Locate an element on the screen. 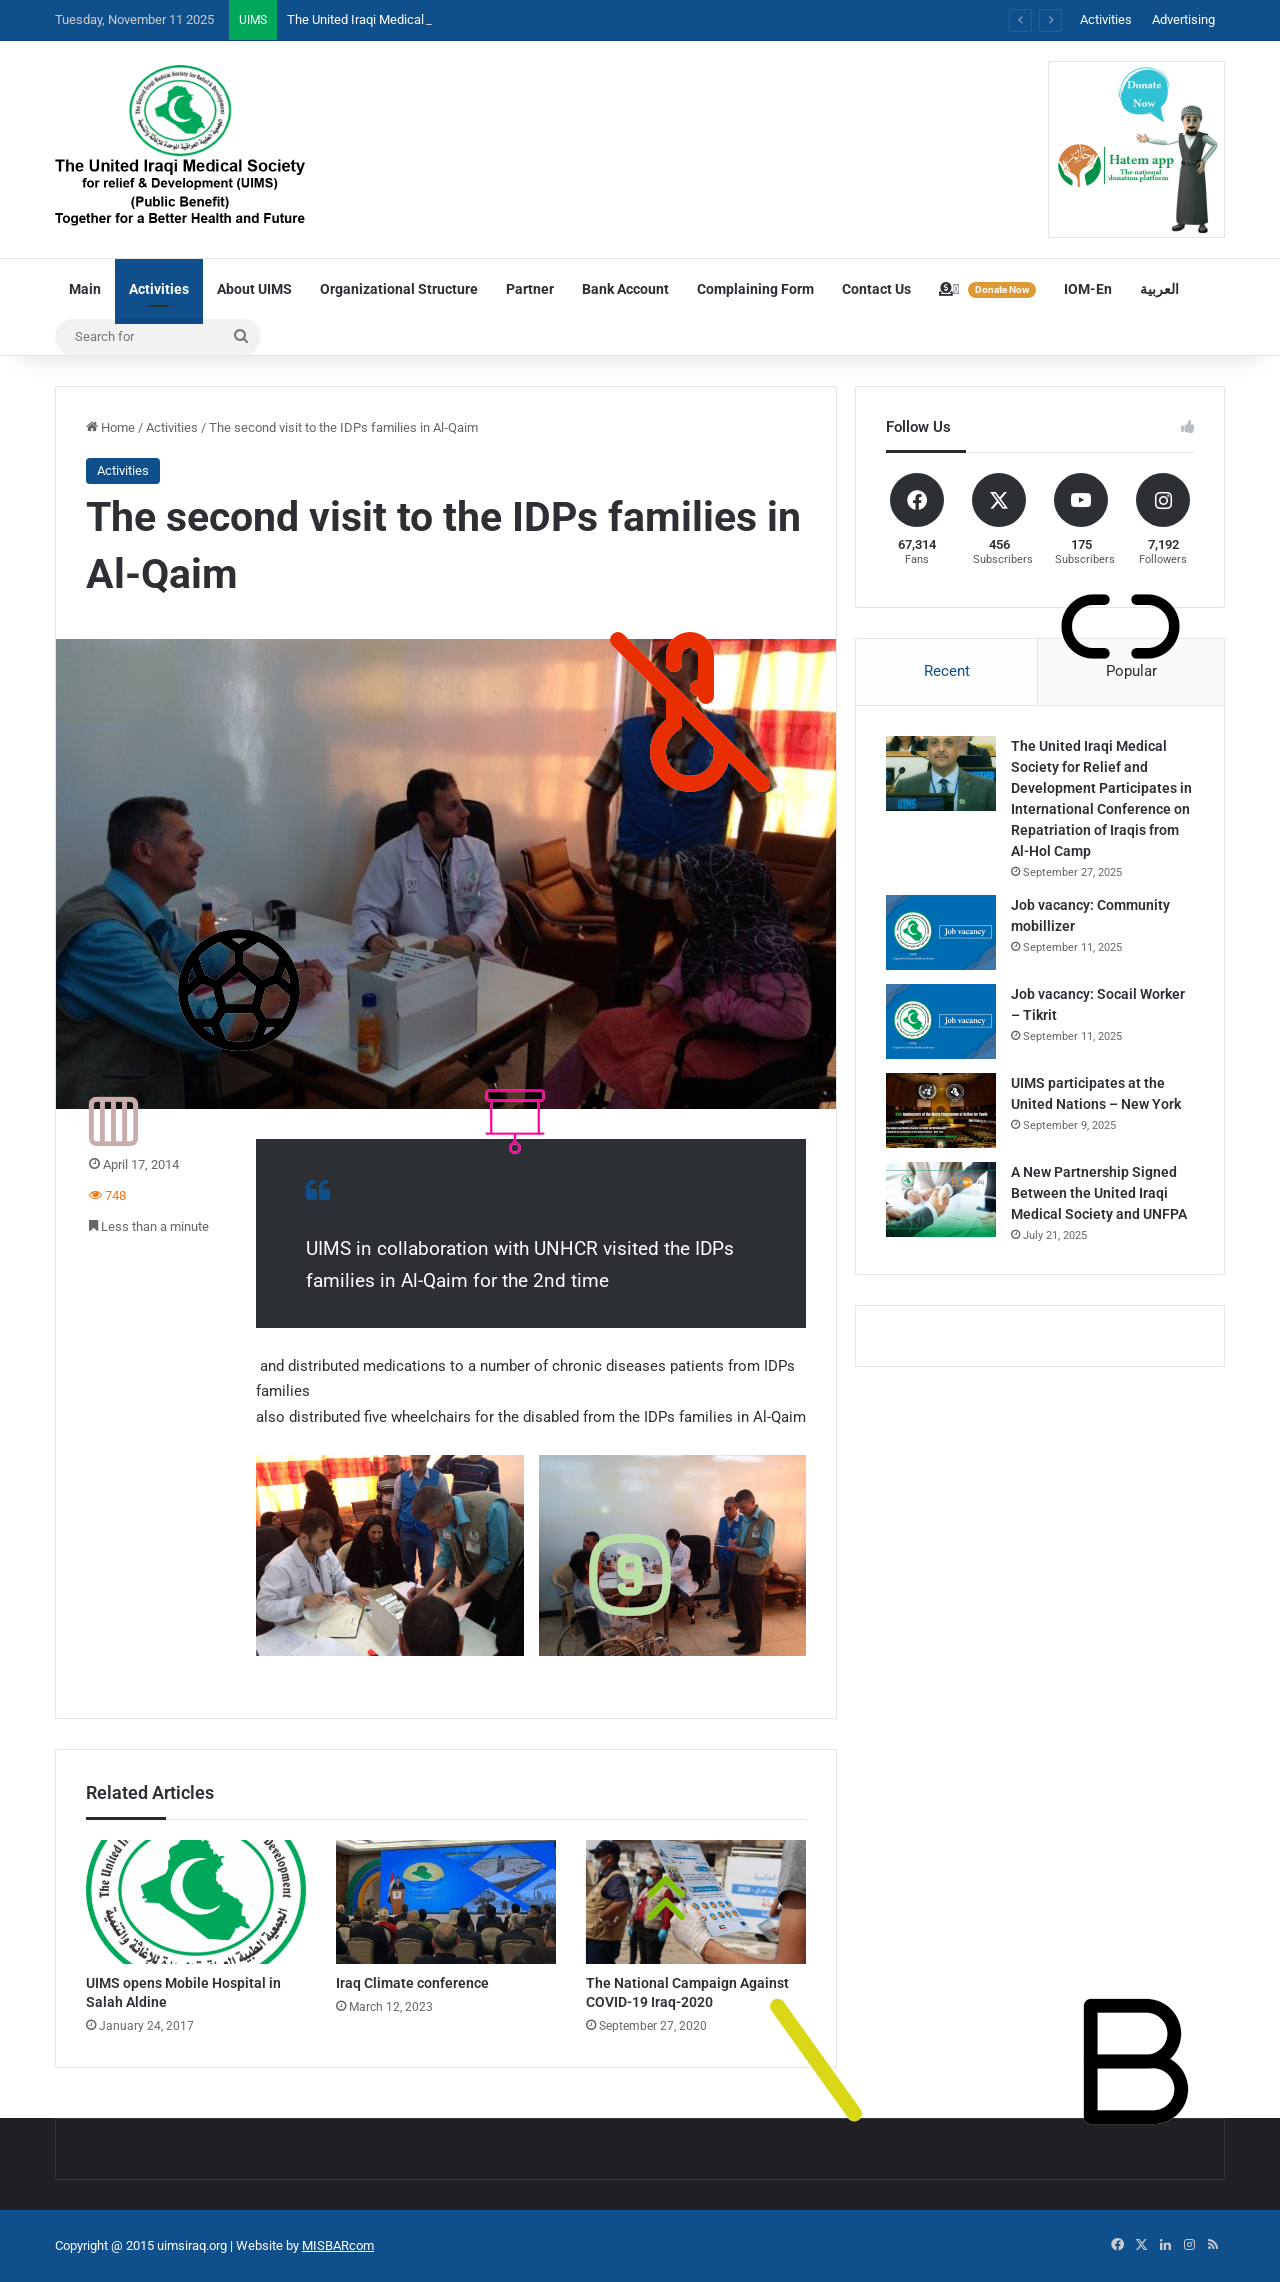 This screenshot has width=1280, height=2282. disconnect or unlink connected accounts is located at coordinates (1120, 626).